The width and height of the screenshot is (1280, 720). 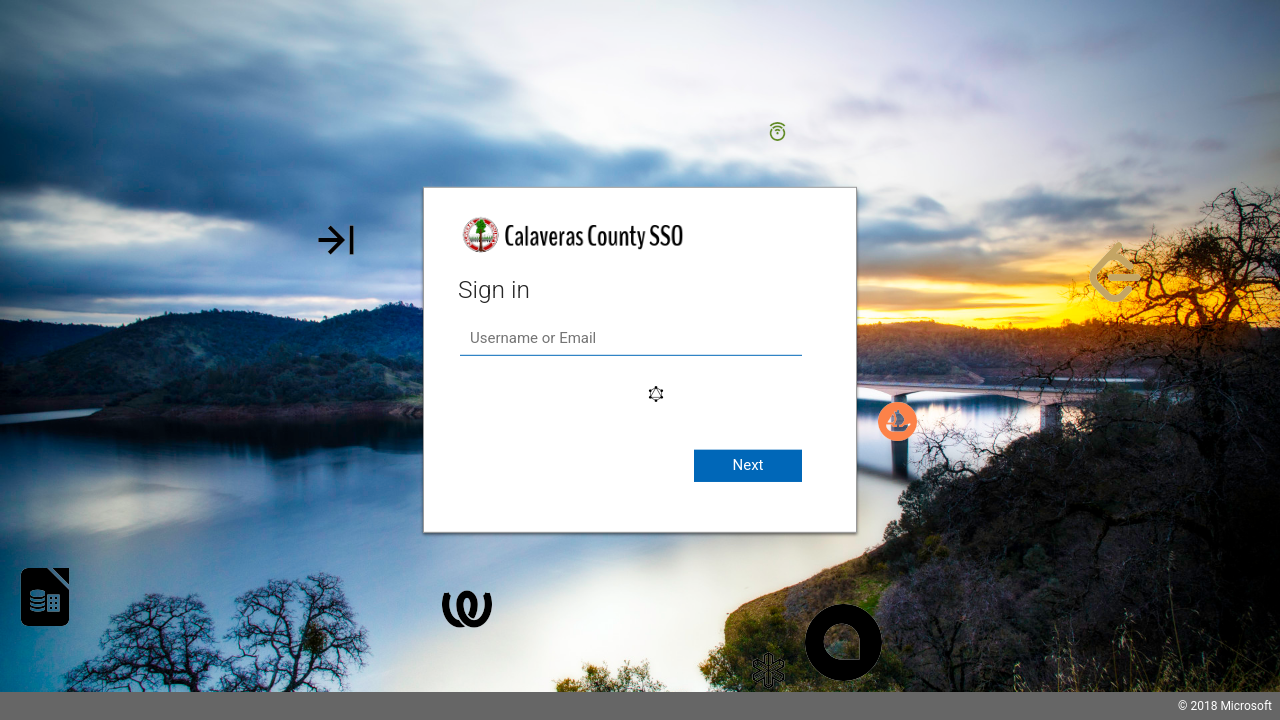 What do you see at coordinates (897, 421) in the screenshot?
I see `open the OpenSea NFT marketplace` at bounding box center [897, 421].